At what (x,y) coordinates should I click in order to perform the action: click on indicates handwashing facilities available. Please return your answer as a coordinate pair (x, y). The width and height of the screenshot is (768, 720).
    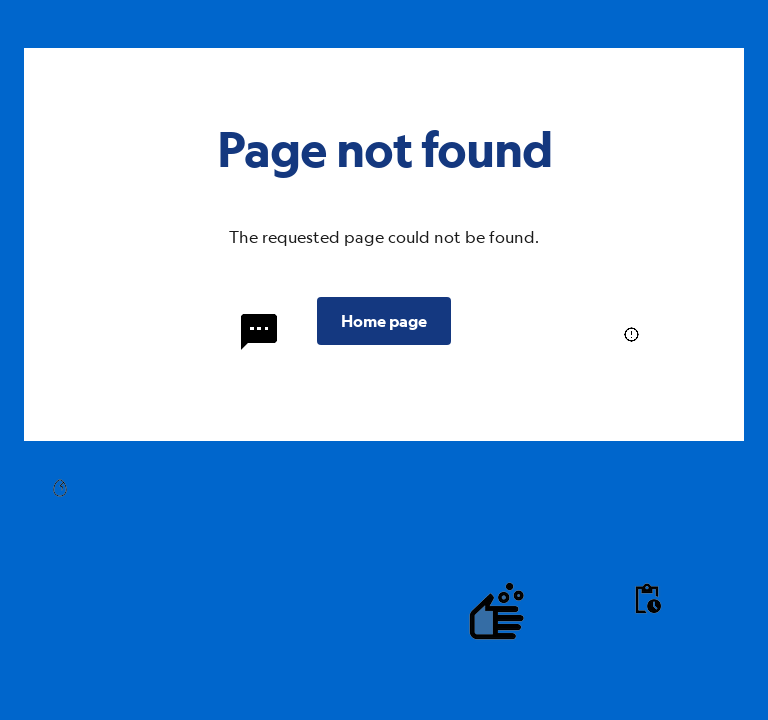
    Looking at the image, I should click on (498, 611).